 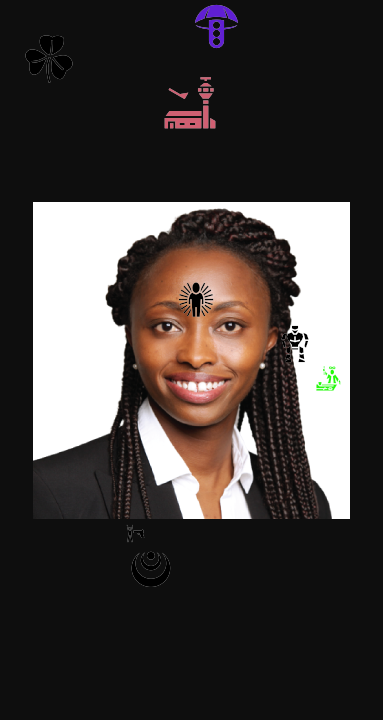 What do you see at coordinates (190, 103) in the screenshot?
I see `access airport or flight management features` at bounding box center [190, 103].